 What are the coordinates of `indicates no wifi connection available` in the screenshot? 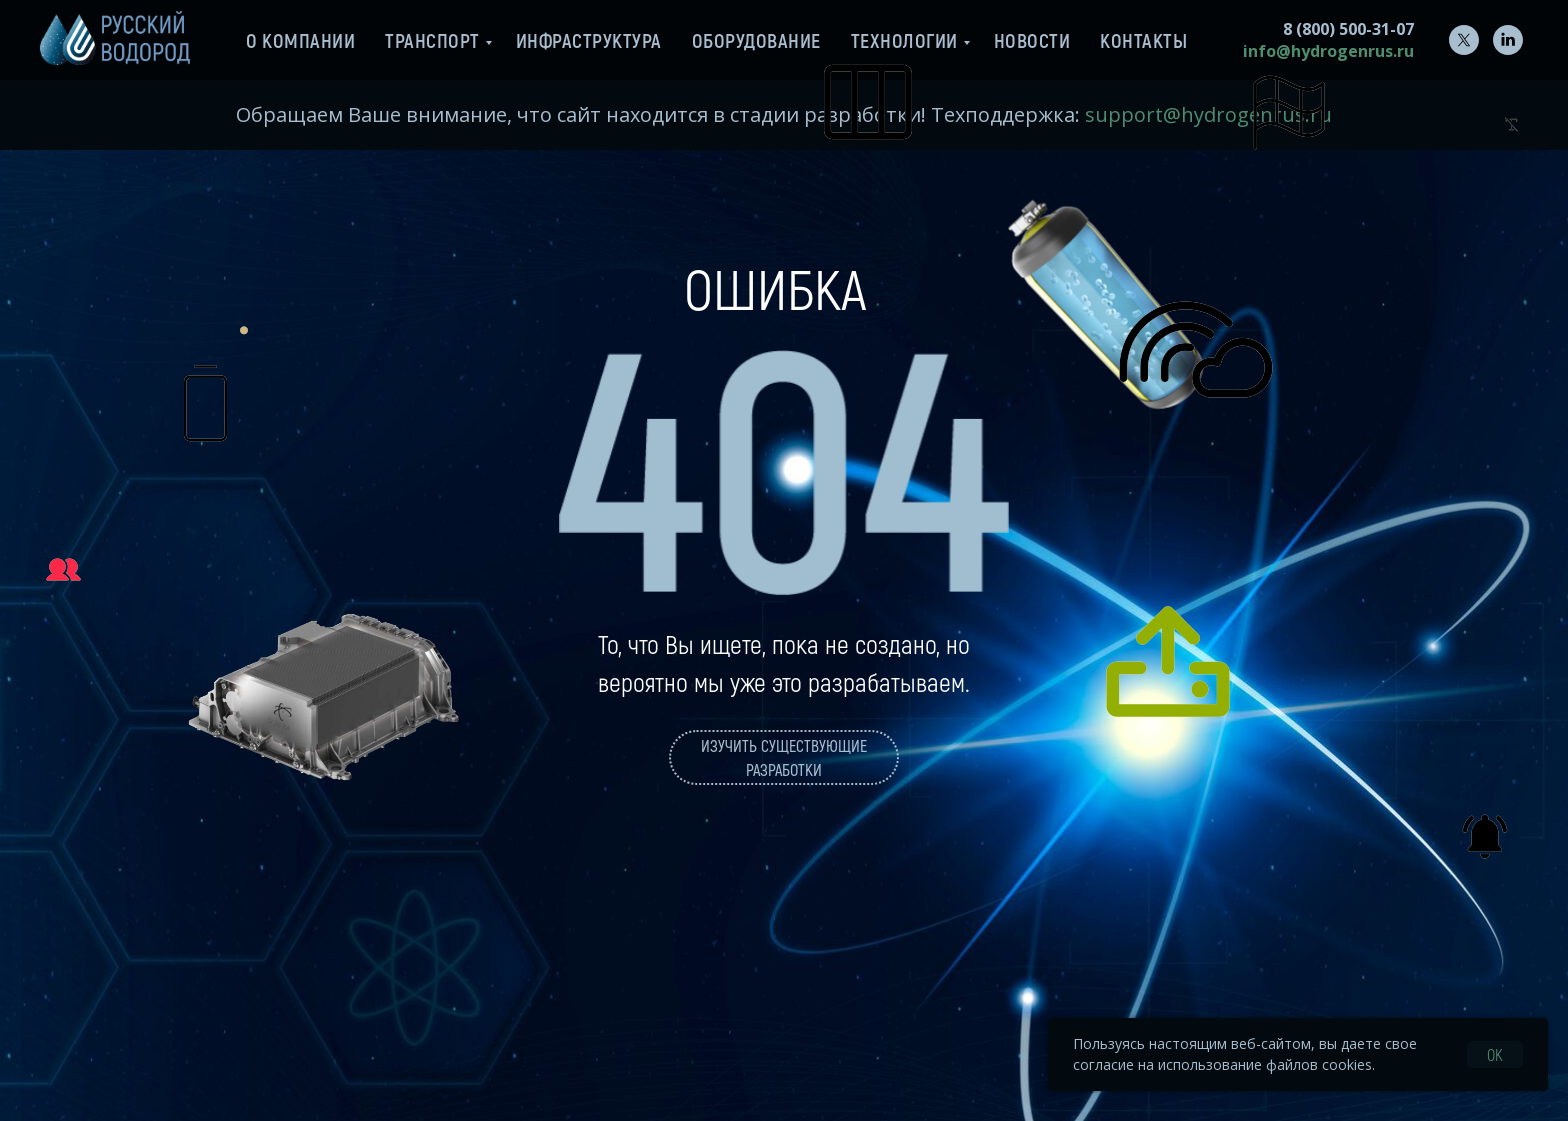 It's located at (244, 306).